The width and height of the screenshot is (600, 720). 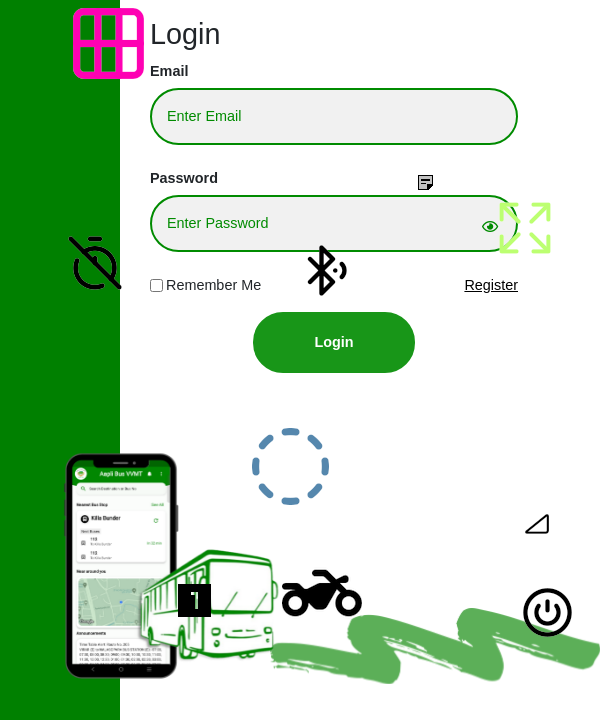 What do you see at coordinates (290, 466) in the screenshot?
I see `create a new draft issue` at bounding box center [290, 466].